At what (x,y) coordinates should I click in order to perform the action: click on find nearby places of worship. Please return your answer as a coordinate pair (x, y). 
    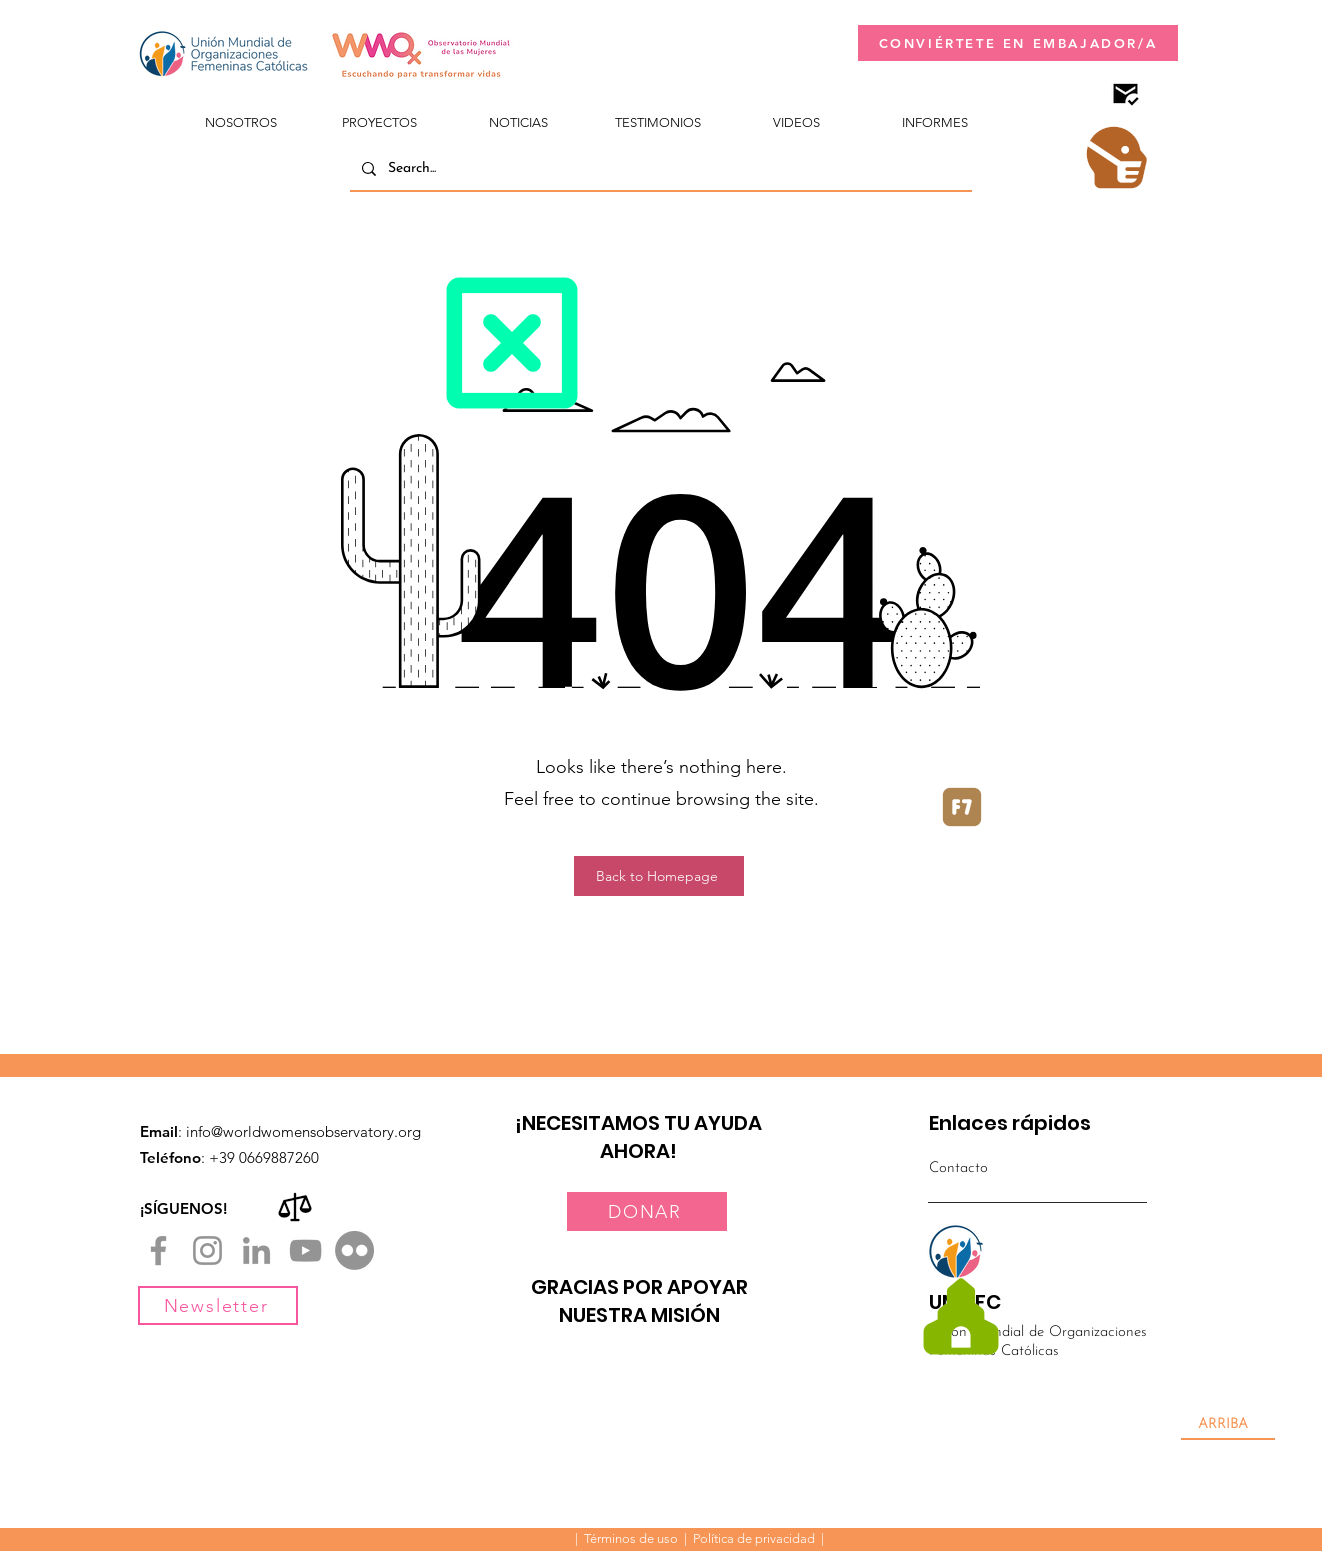
    Looking at the image, I should click on (961, 1317).